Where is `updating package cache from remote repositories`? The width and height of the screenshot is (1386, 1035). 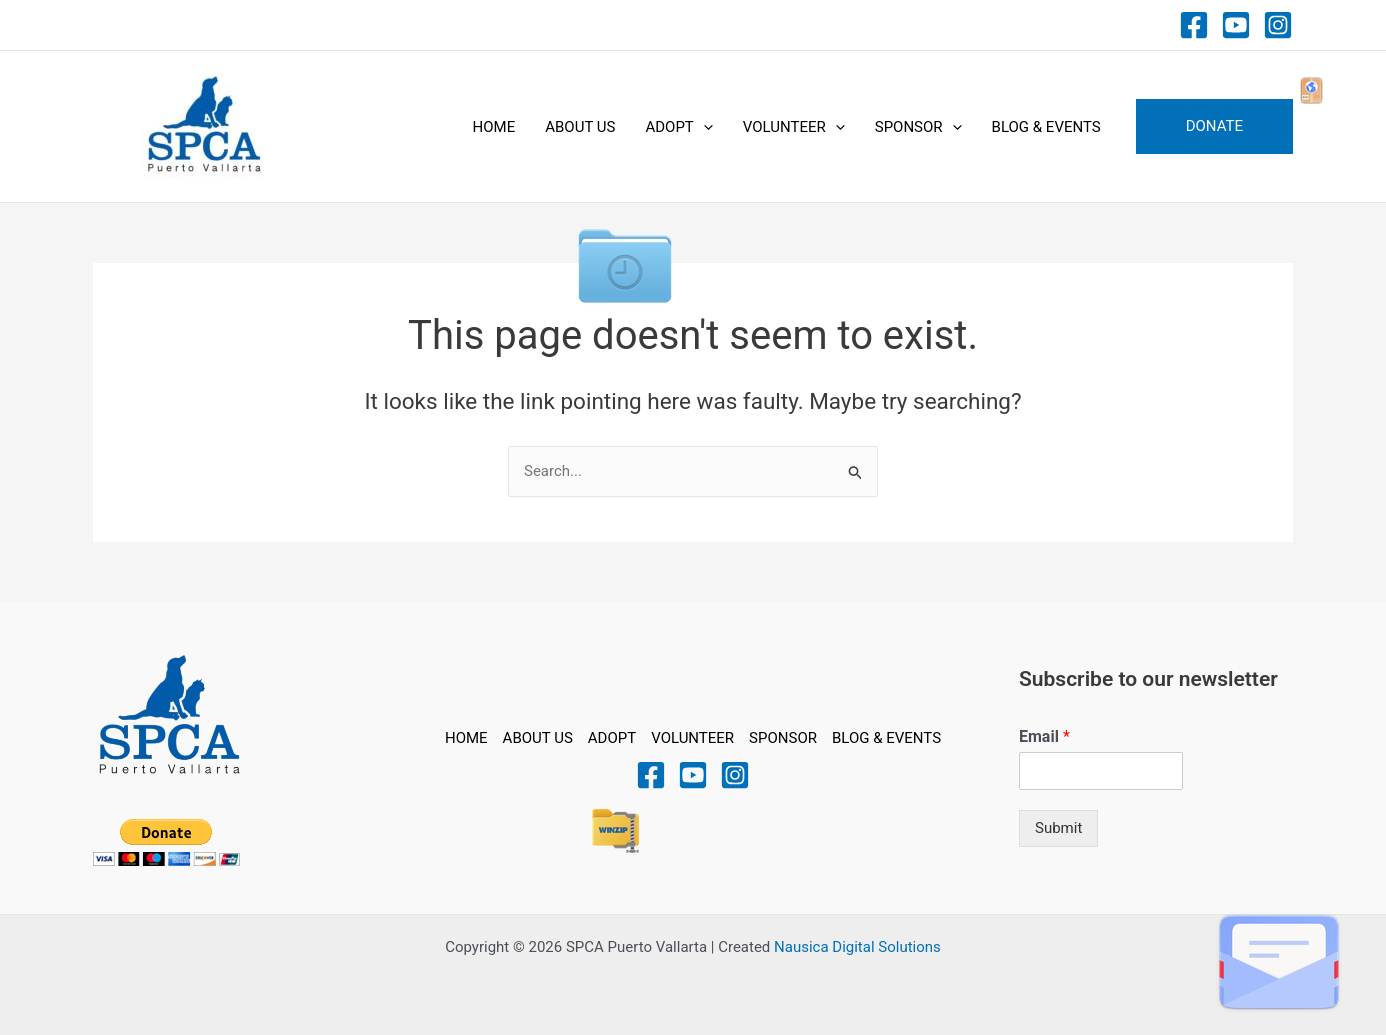
updating package cache from remote repositories is located at coordinates (1311, 90).